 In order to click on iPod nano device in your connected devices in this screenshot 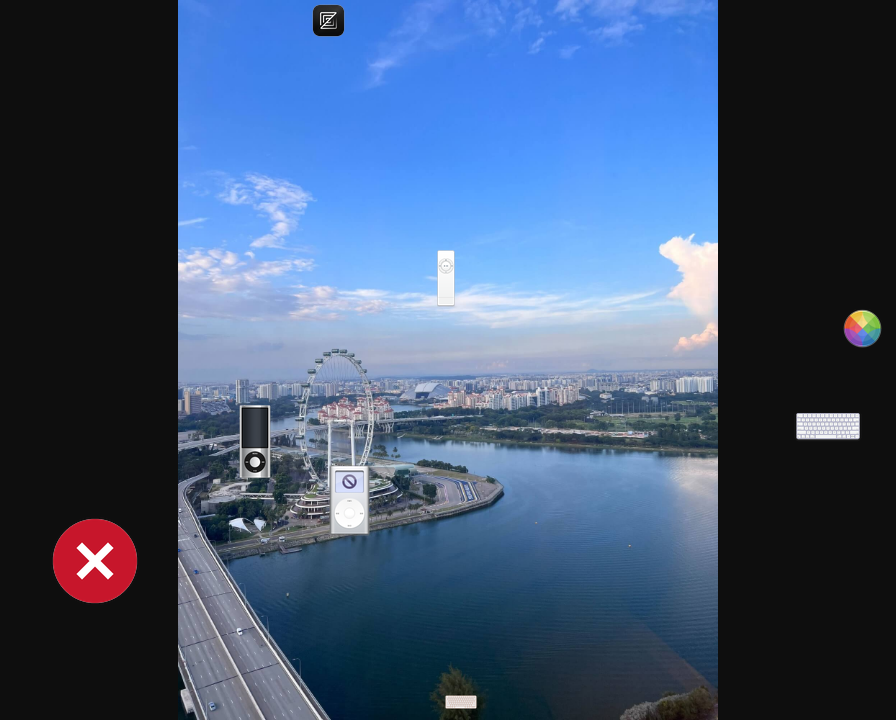, I will do `click(254, 442)`.